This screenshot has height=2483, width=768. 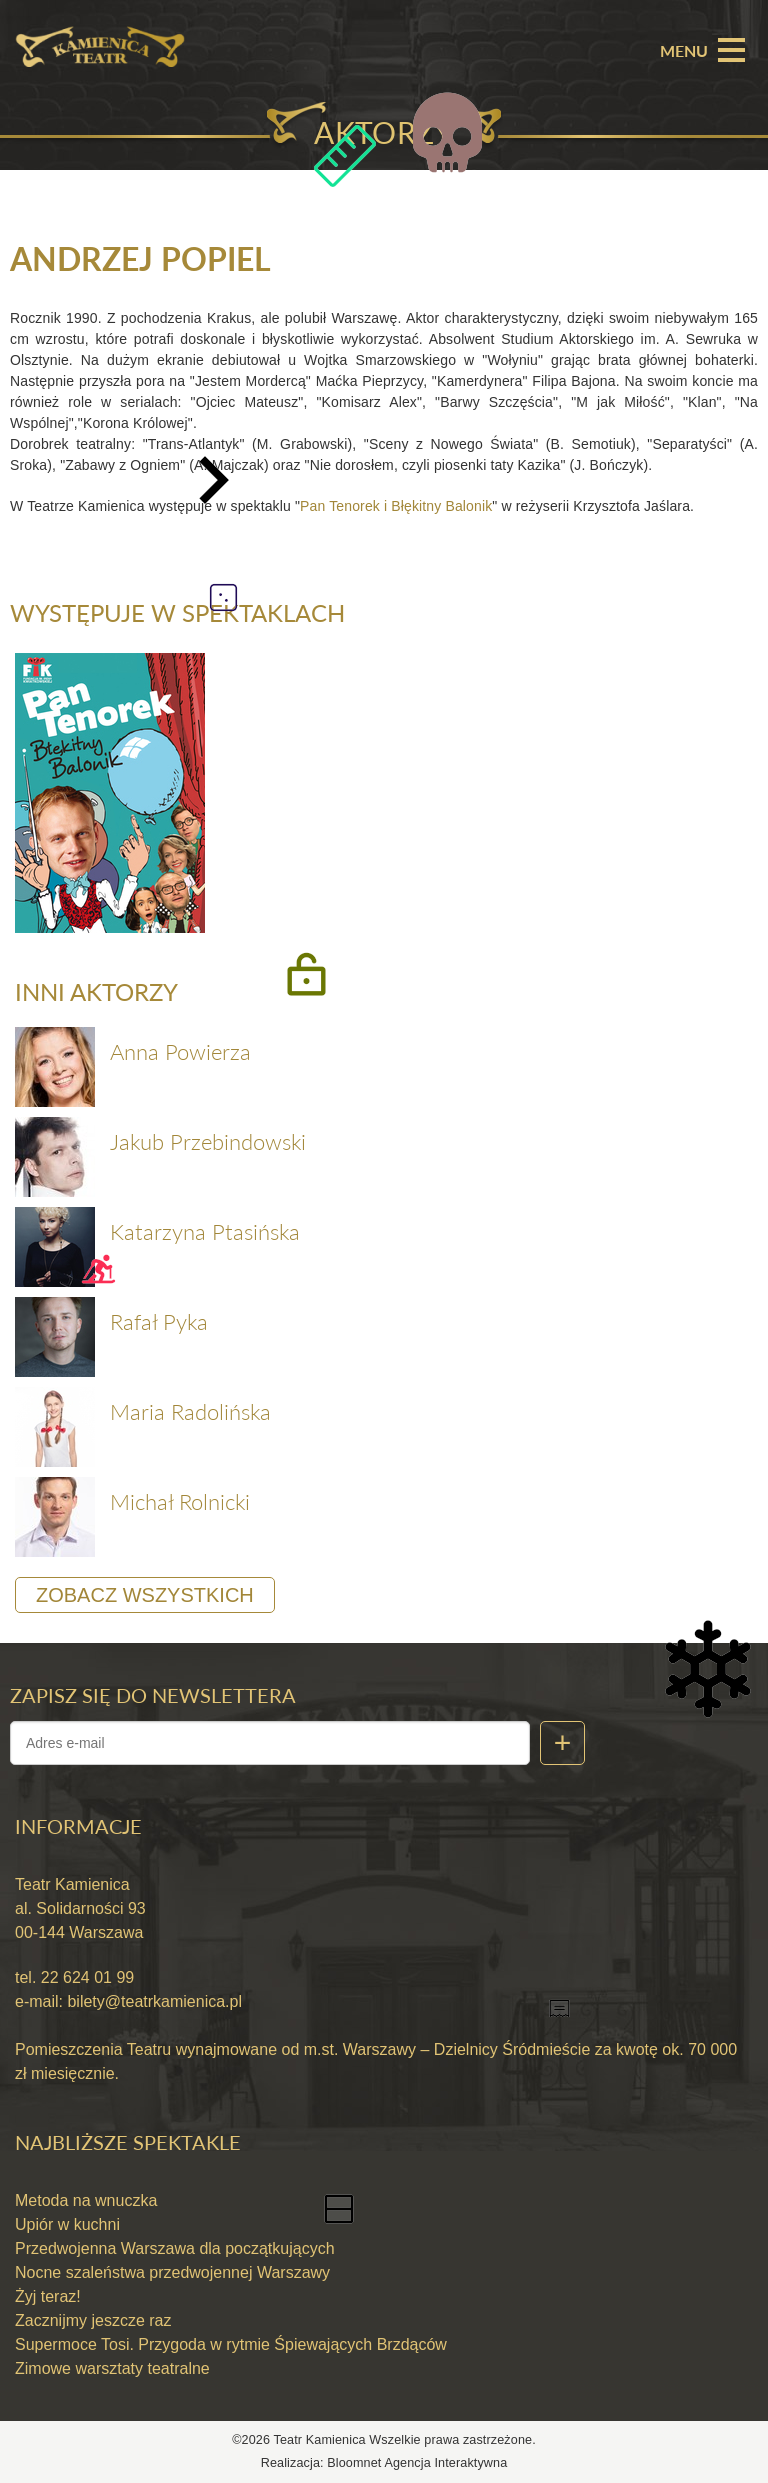 I want to click on access measurement tools, so click(x=345, y=156).